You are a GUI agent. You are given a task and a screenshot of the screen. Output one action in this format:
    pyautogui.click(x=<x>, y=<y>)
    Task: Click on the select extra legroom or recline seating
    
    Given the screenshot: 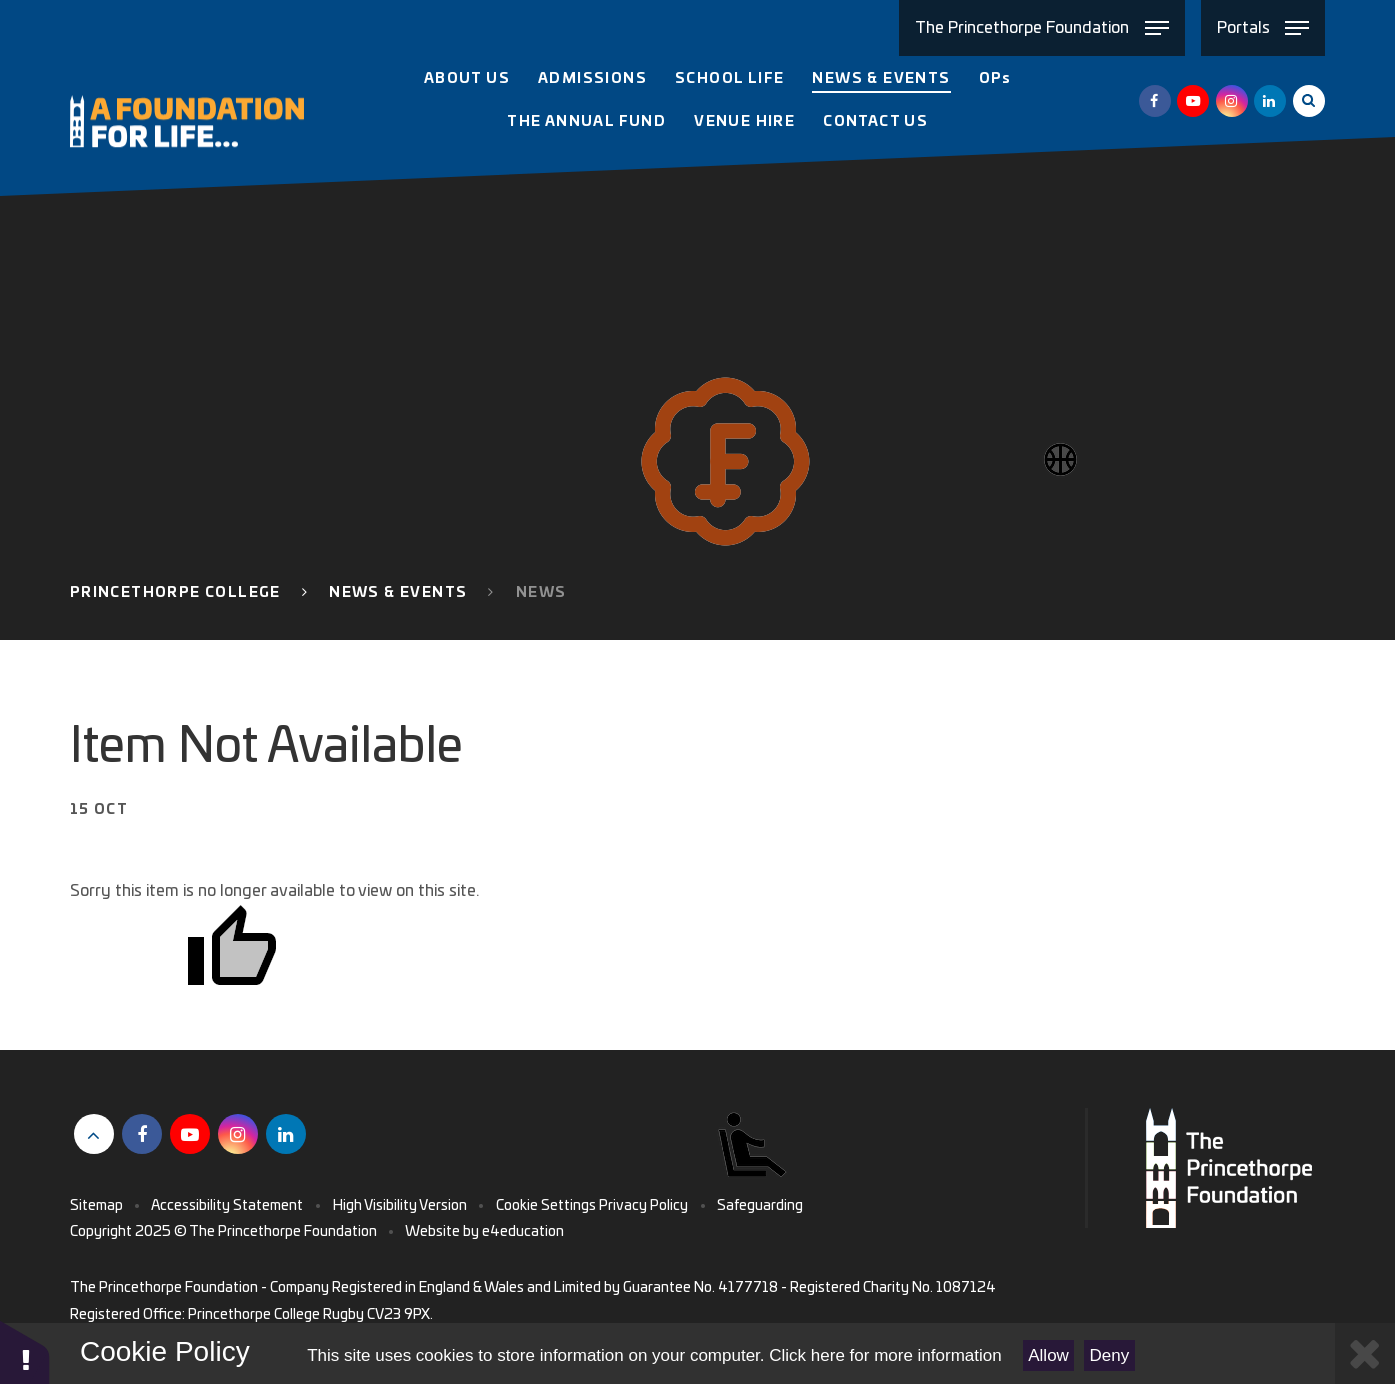 What is the action you would take?
    pyautogui.click(x=752, y=1146)
    